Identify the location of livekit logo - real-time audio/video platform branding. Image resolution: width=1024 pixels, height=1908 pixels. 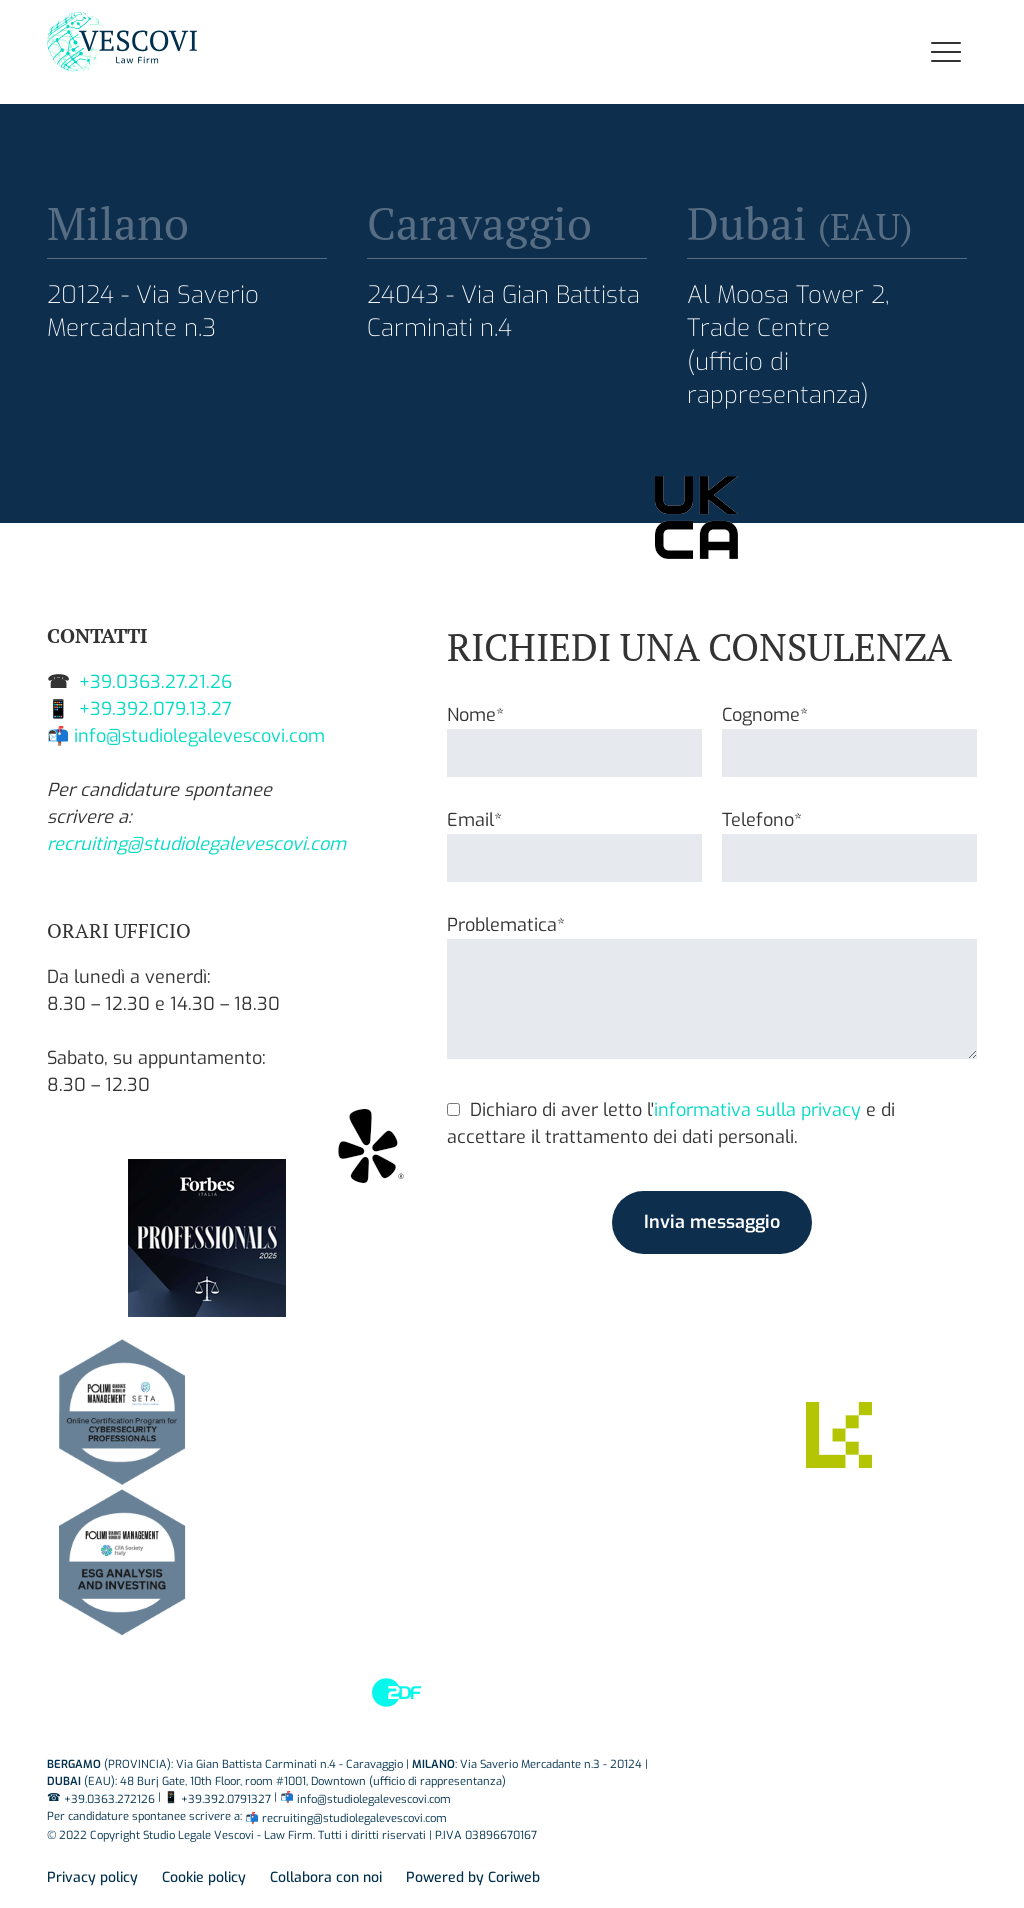
(839, 1435).